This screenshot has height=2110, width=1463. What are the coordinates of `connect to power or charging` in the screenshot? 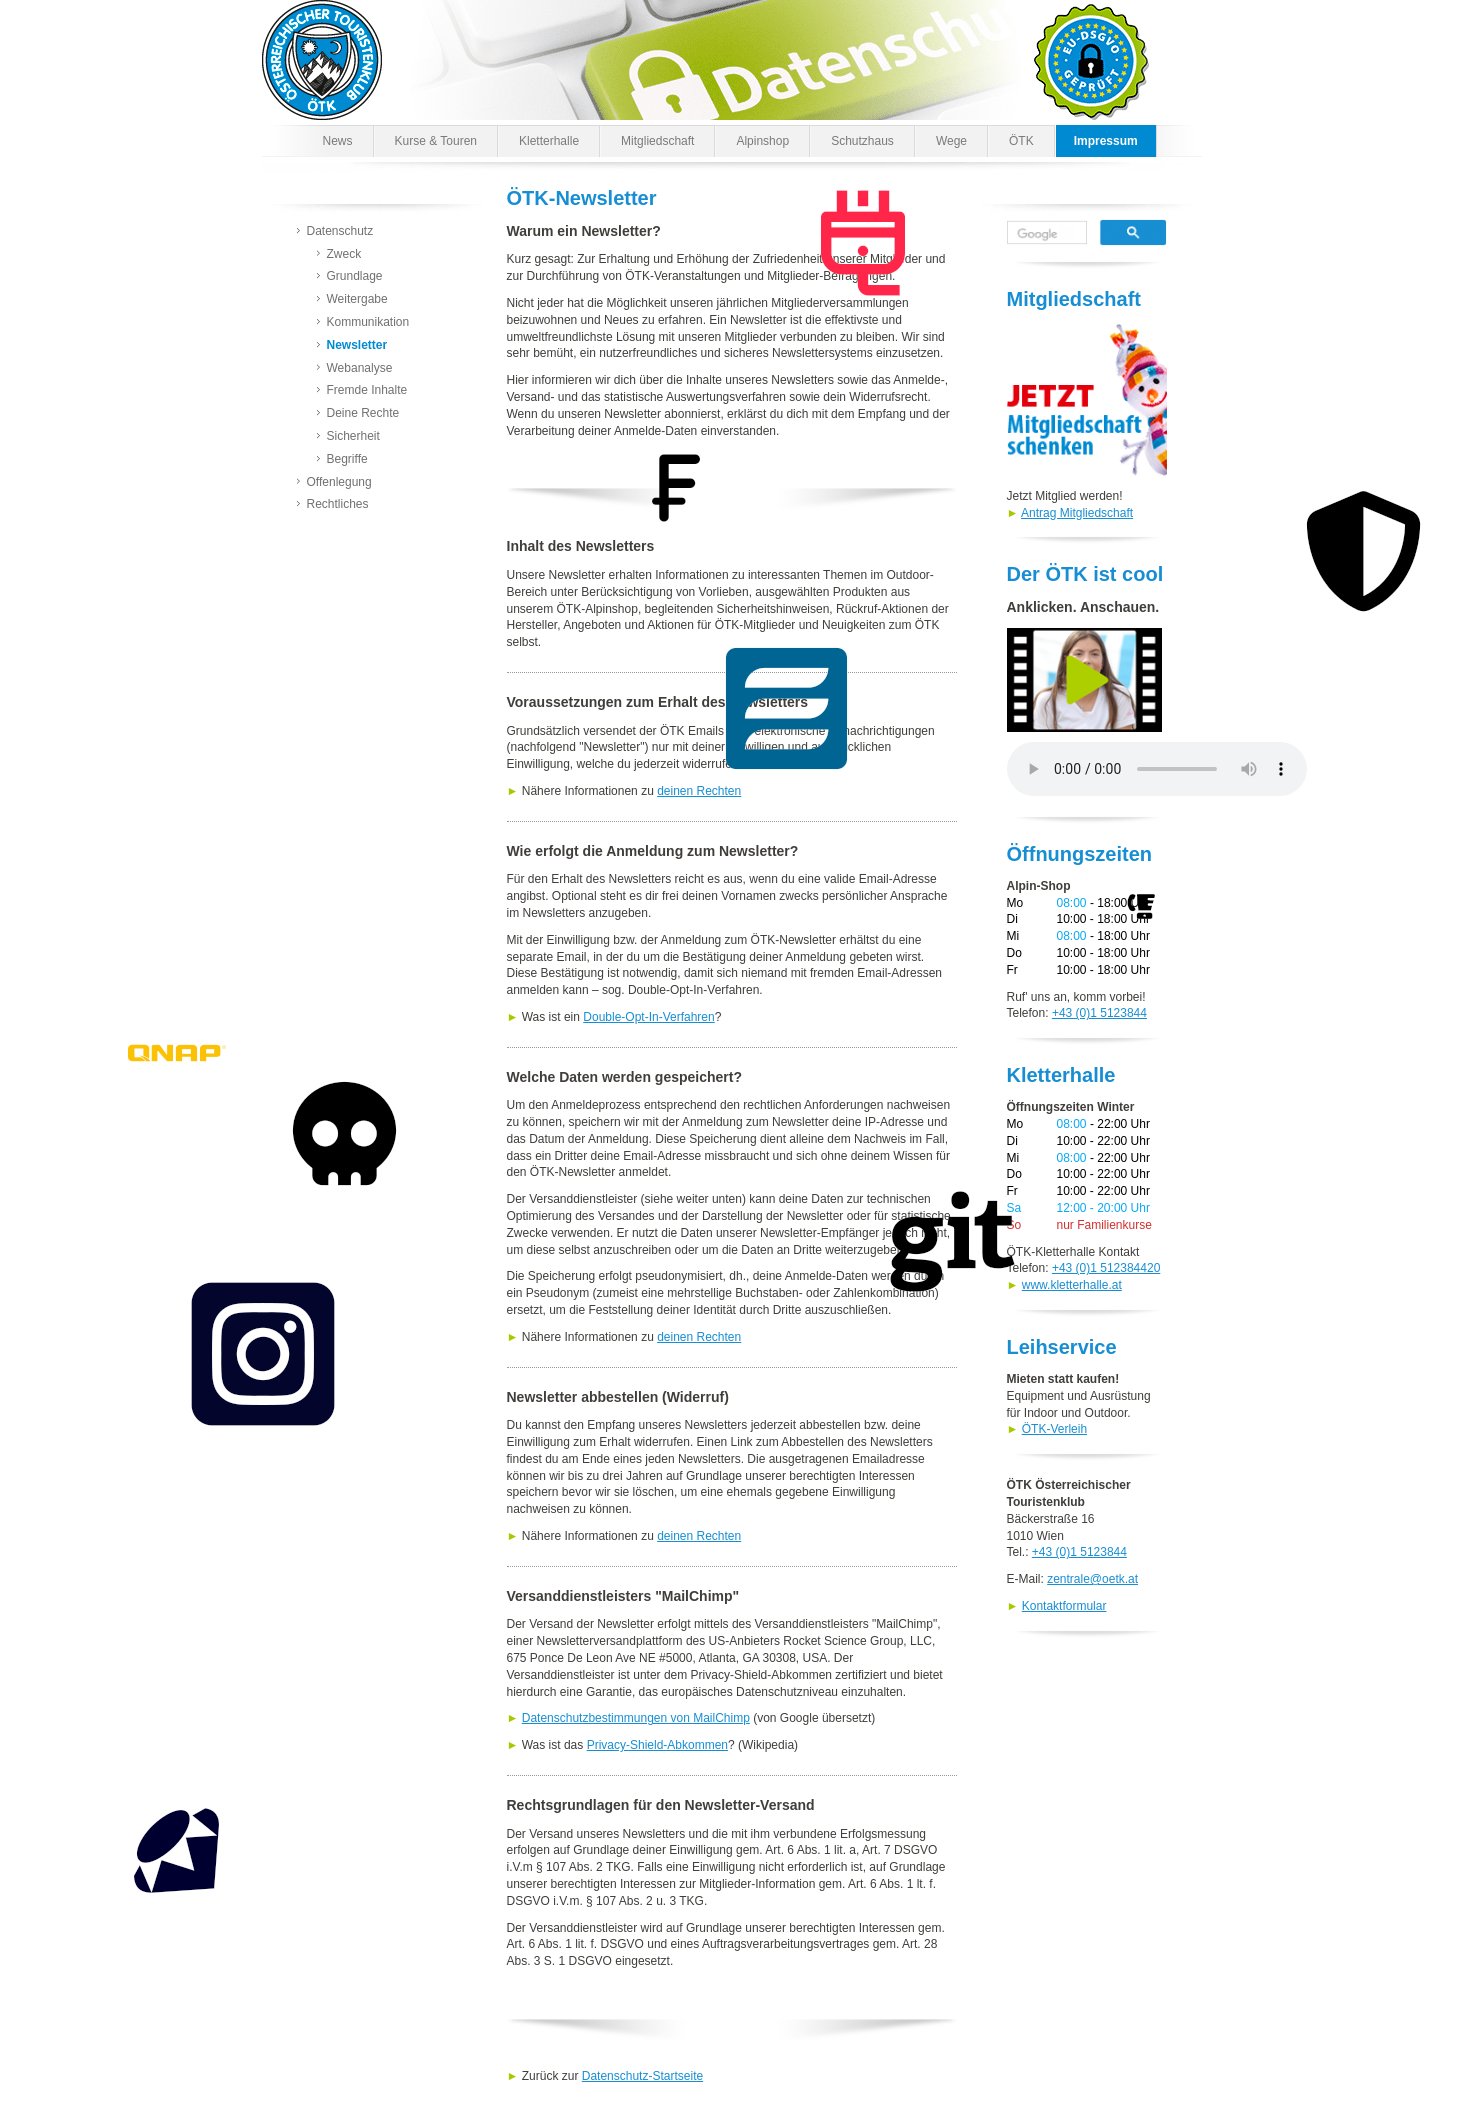 It's located at (863, 243).